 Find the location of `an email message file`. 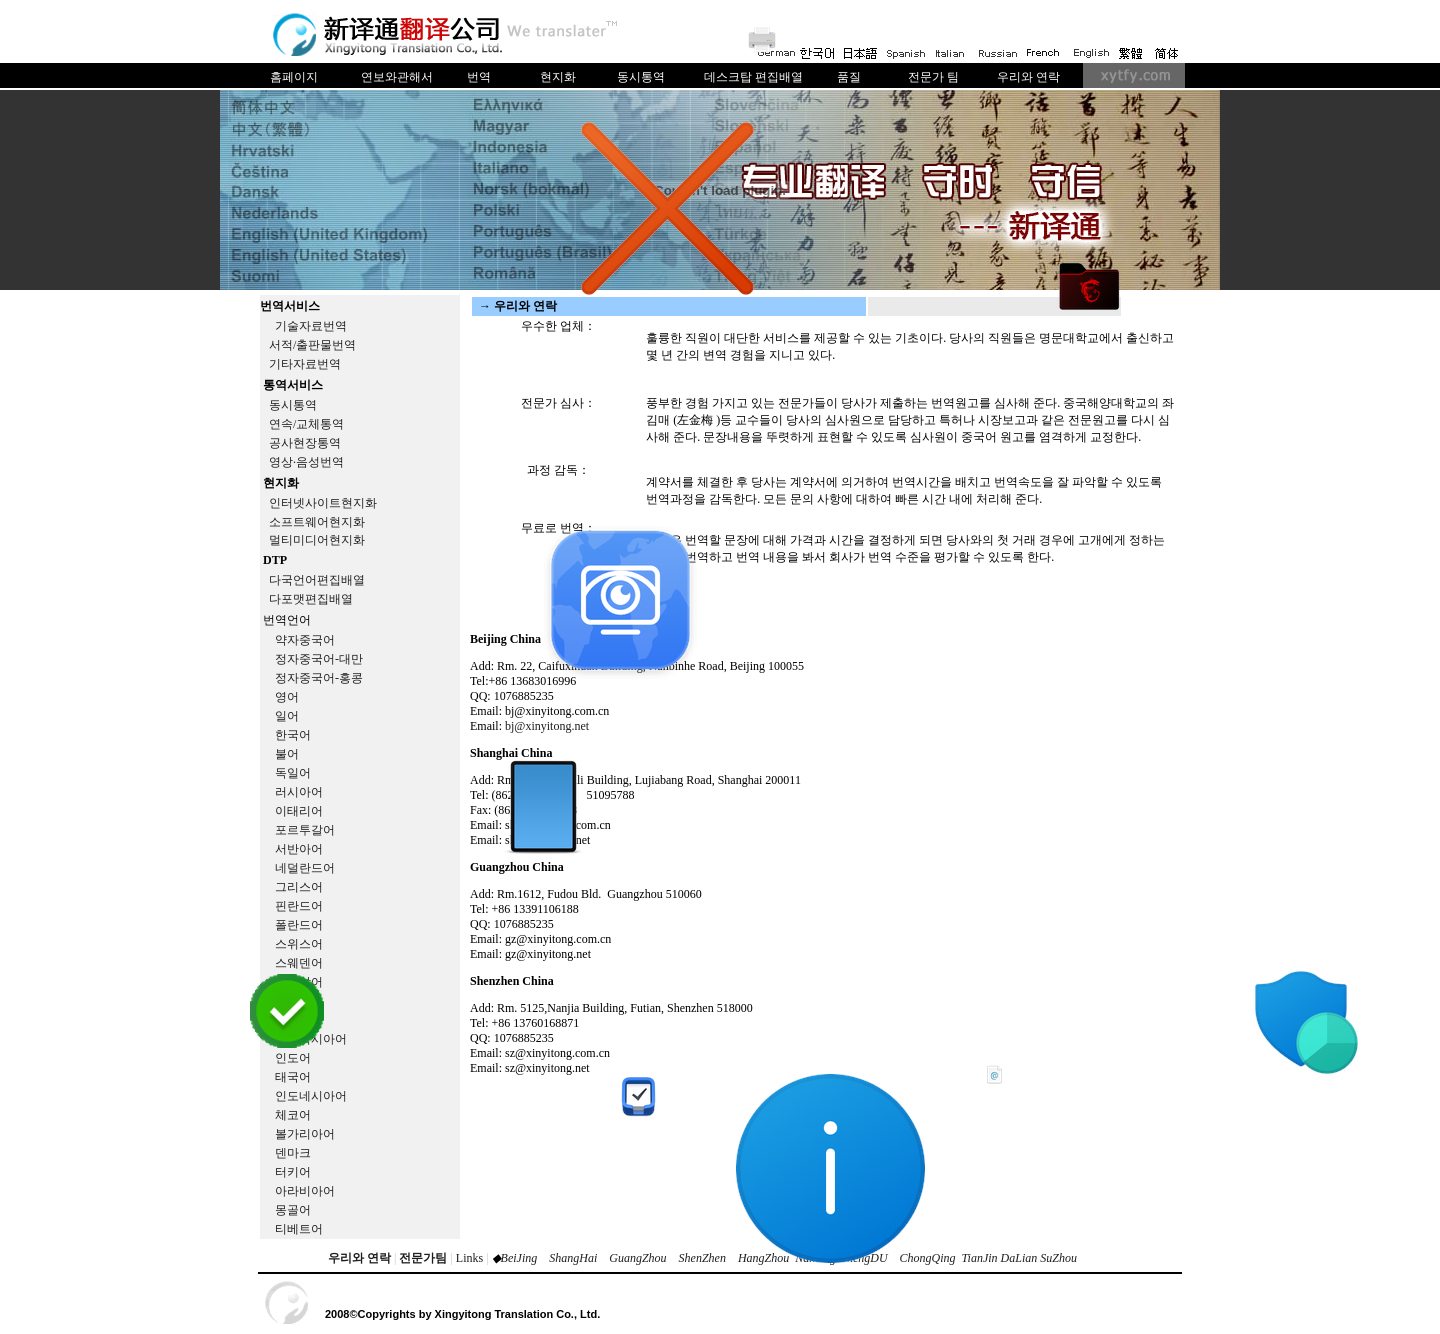

an email message file is located at coordinates (994, 1074).